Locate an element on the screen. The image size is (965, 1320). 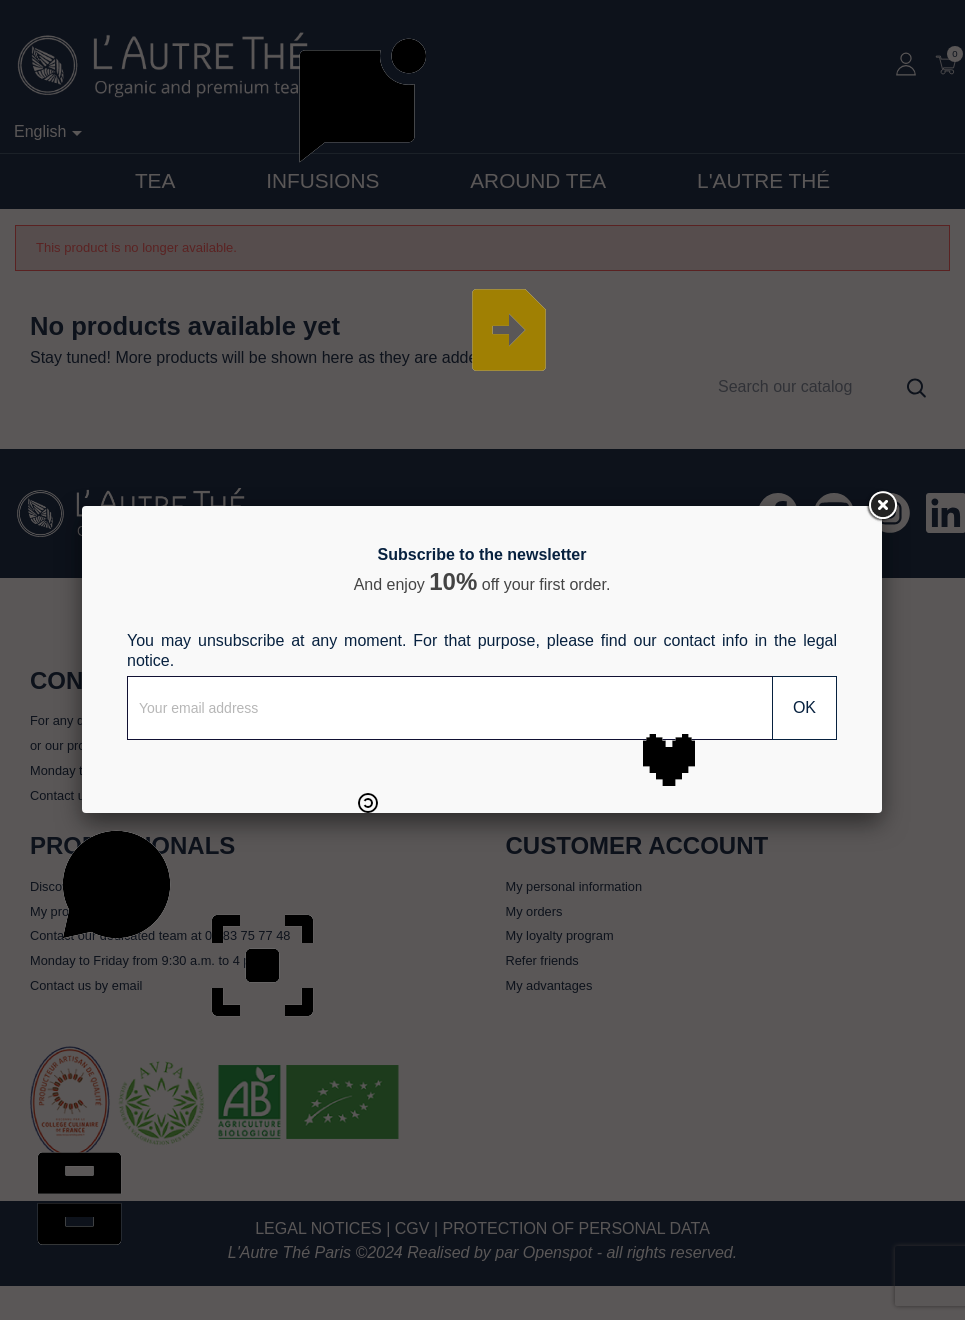
access archived files or documents is located at coordinates (79, 1198).